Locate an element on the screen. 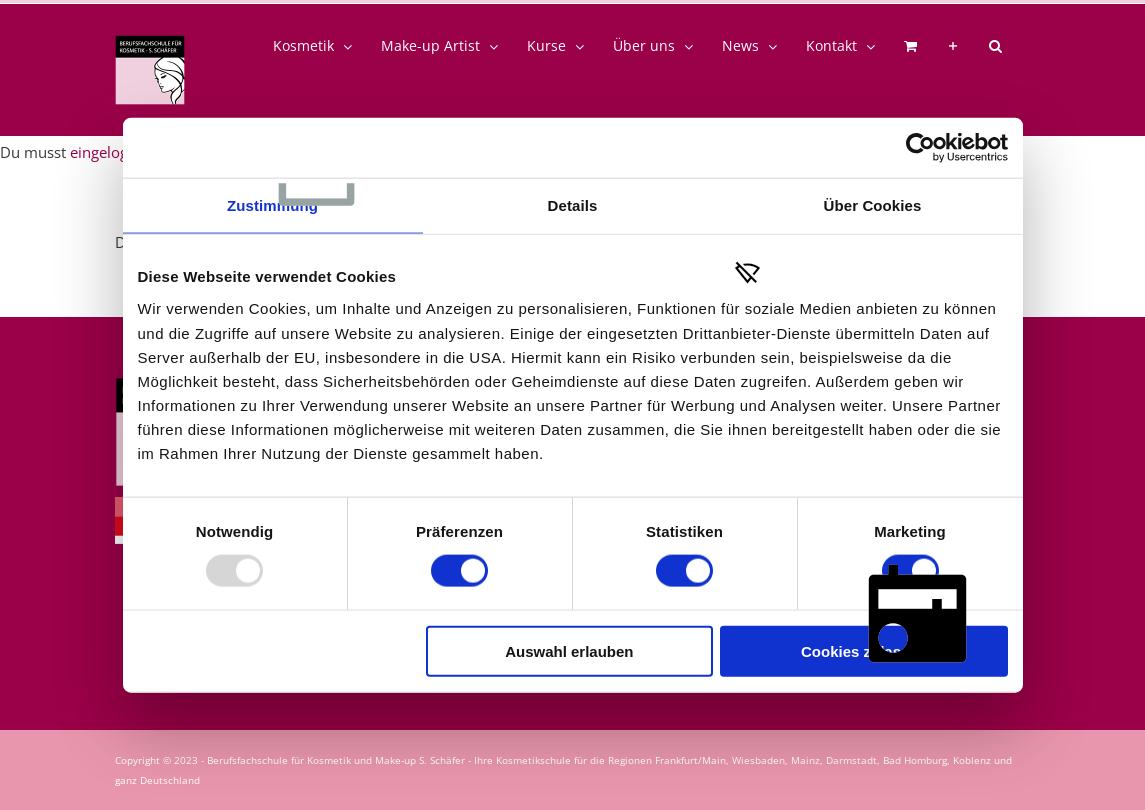  indicates wifi is disabled or disconnected is located at coordinates (747, 273).